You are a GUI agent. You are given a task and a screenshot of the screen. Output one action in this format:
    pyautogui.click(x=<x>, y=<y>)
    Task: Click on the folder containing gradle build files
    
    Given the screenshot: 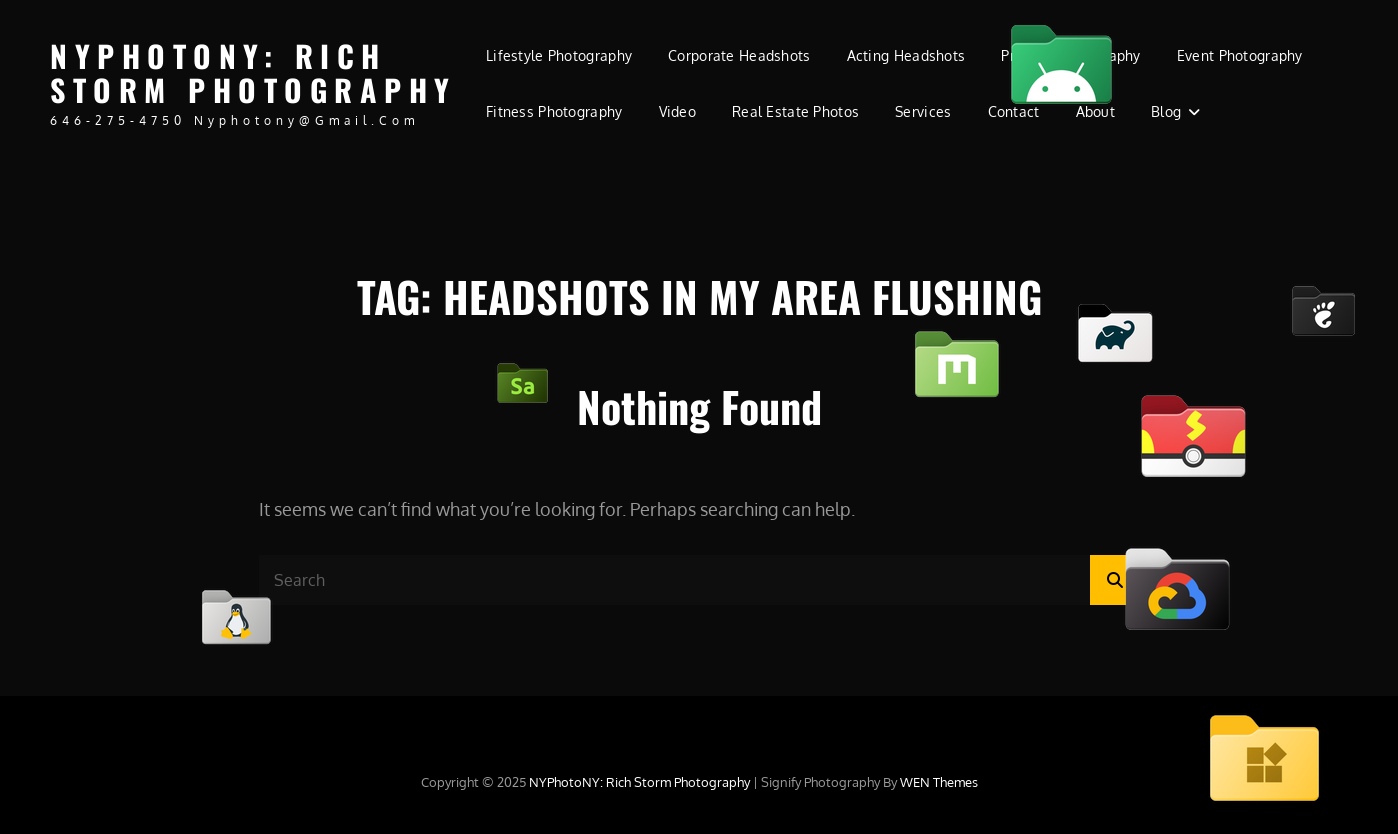 What is the action you would take?
    pyautogui.click(x=1115, y=335)
    